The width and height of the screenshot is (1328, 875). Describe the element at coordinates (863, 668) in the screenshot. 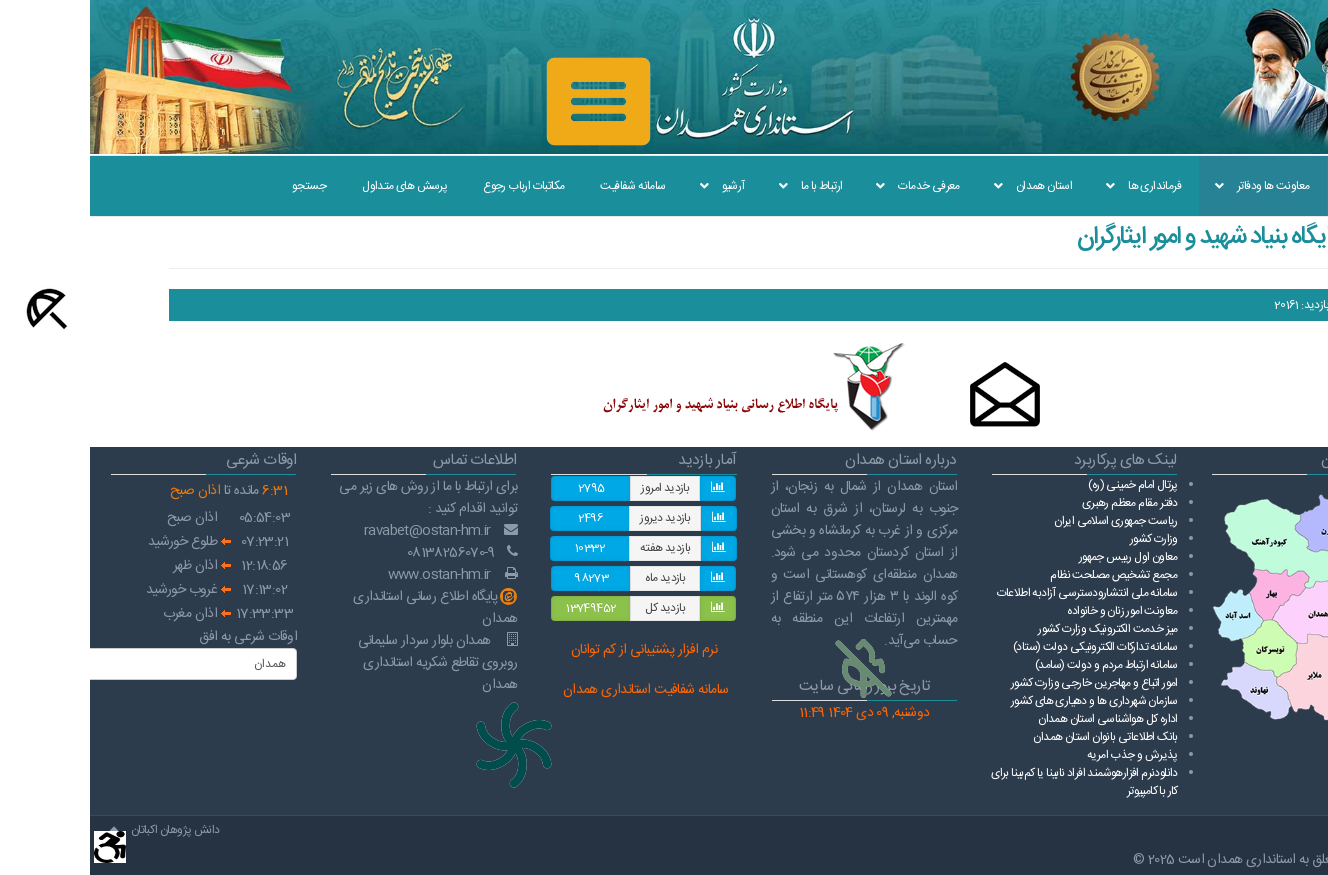

I see `indicates gluten-free option or product` at that location.